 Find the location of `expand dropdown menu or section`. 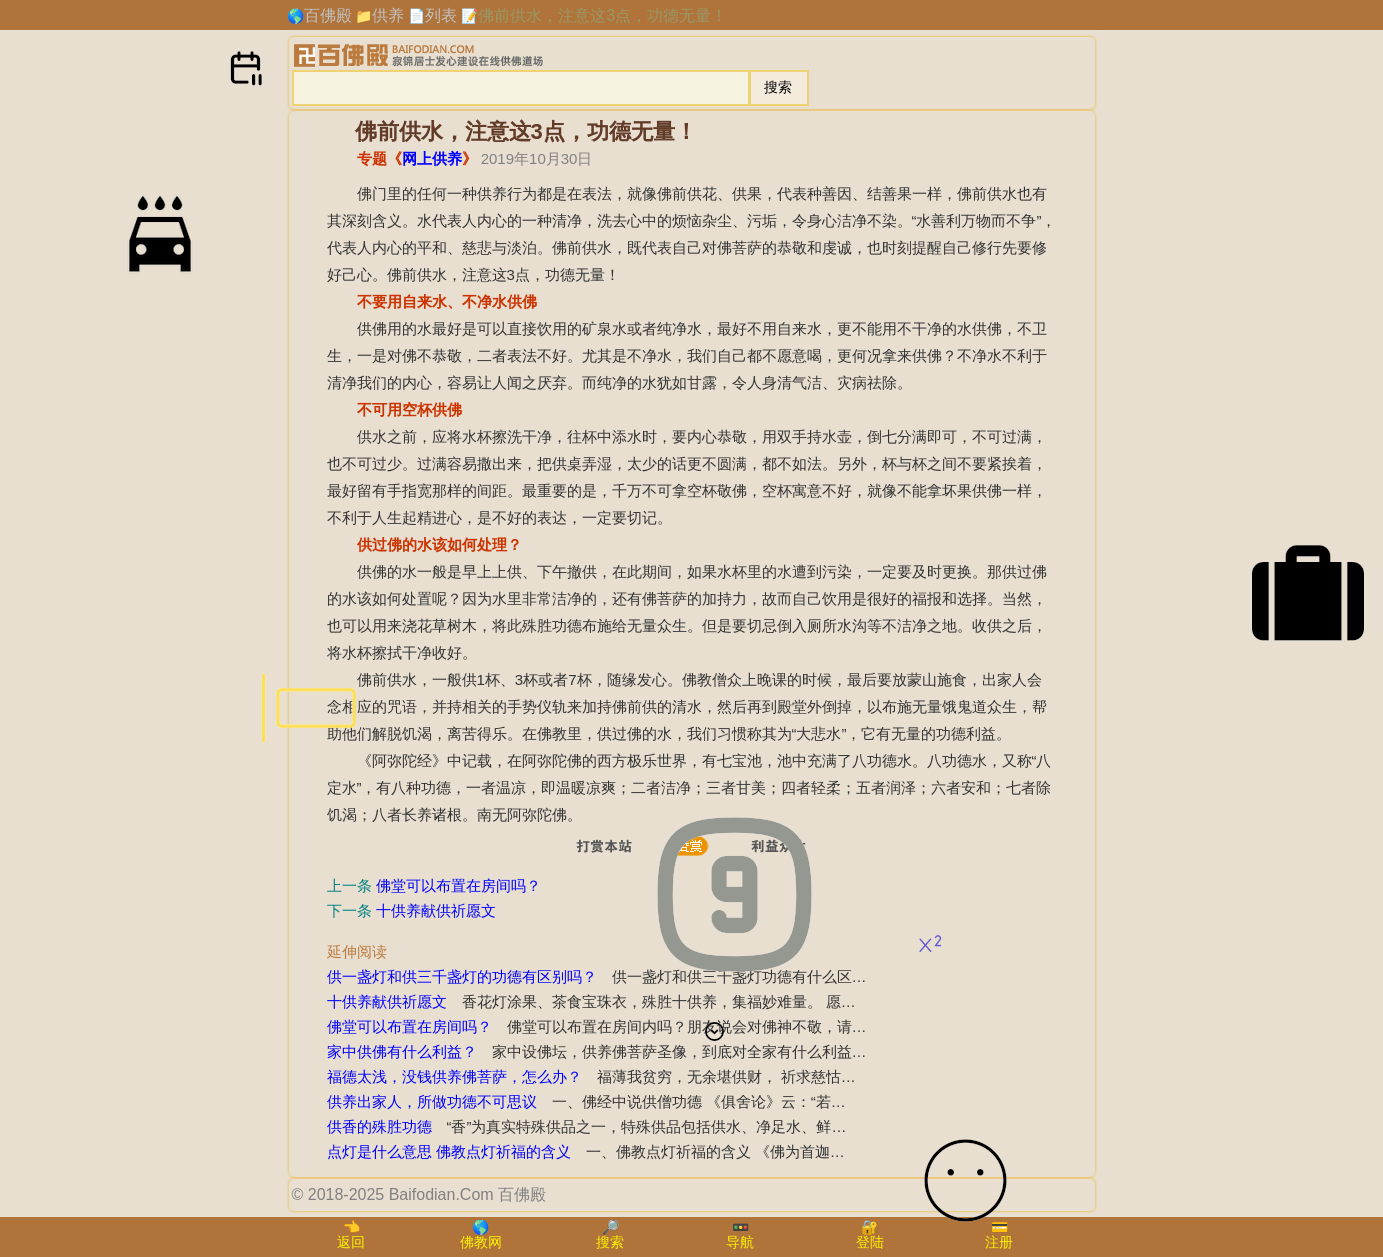

expand dropdown menu or section is located at coordinates (714, 1031).